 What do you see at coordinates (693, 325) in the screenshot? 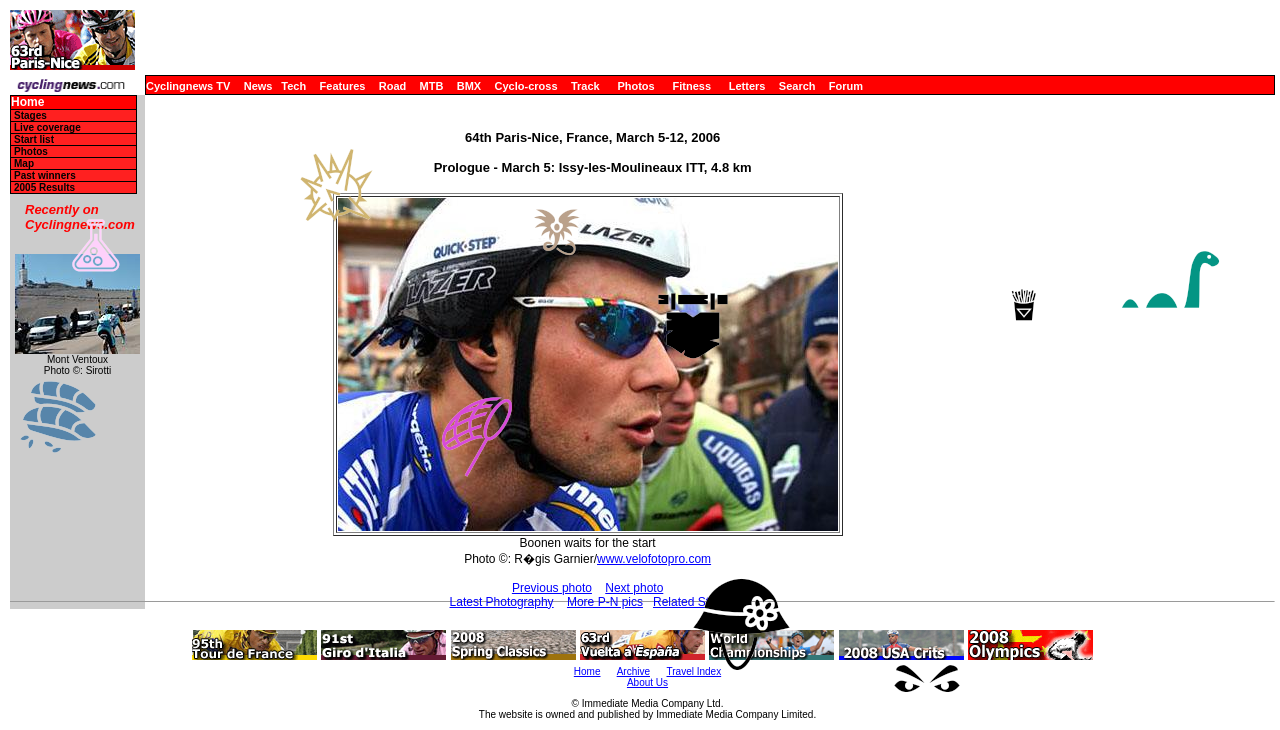
I see `view shop or storefront location` at bounding box center [693, 325].